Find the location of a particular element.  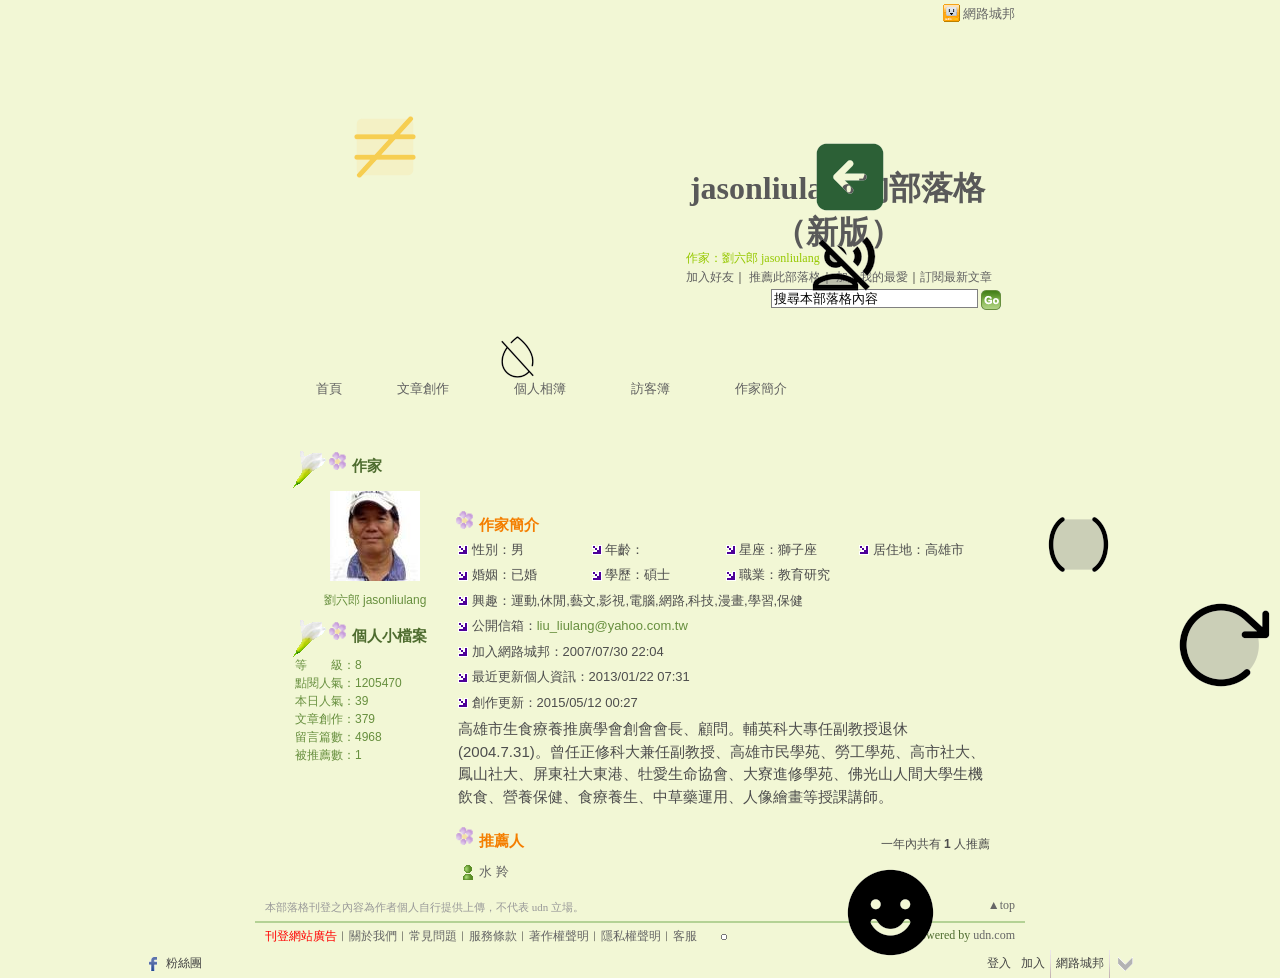

mute voice narration or screen reader is located at coordinates (844, 265).